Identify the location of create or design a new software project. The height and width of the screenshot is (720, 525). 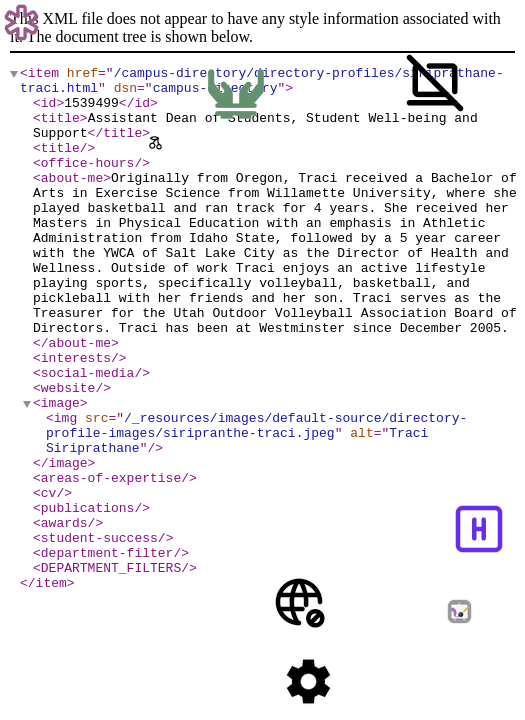
(459, 611).